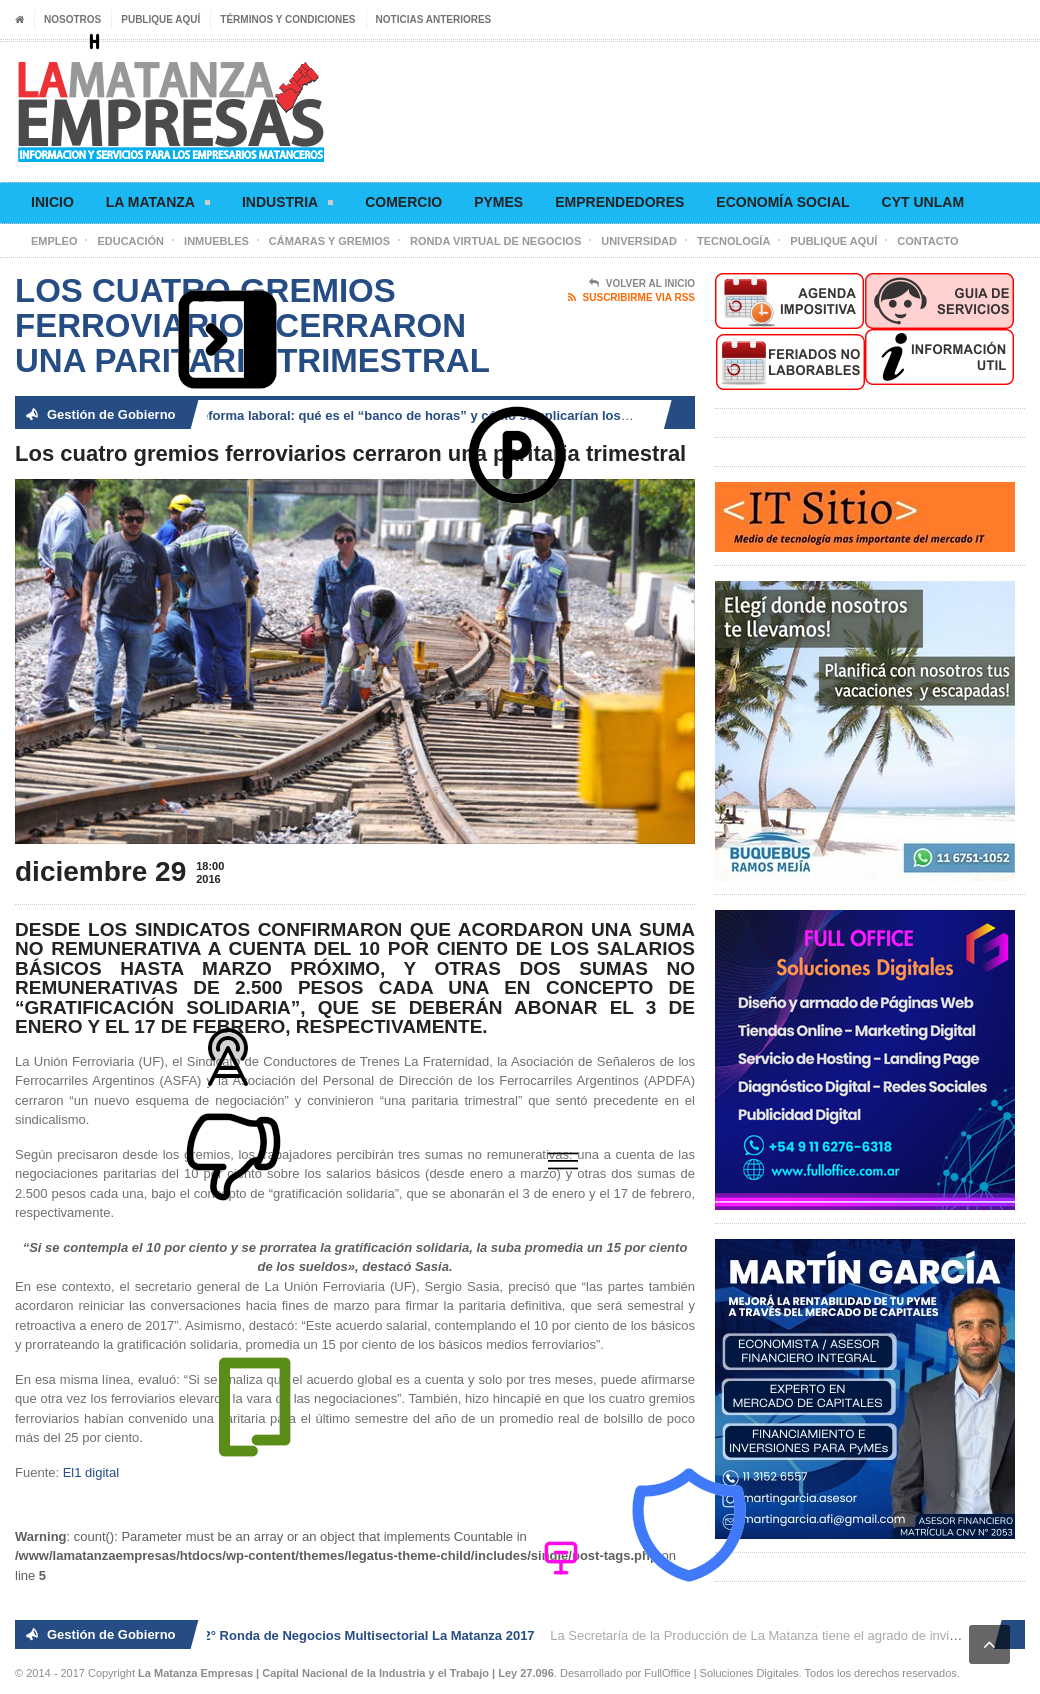  Describe the element at coordinates (227, 339) in the screenshot. I see `collapse the right sidebar panel` at that location.